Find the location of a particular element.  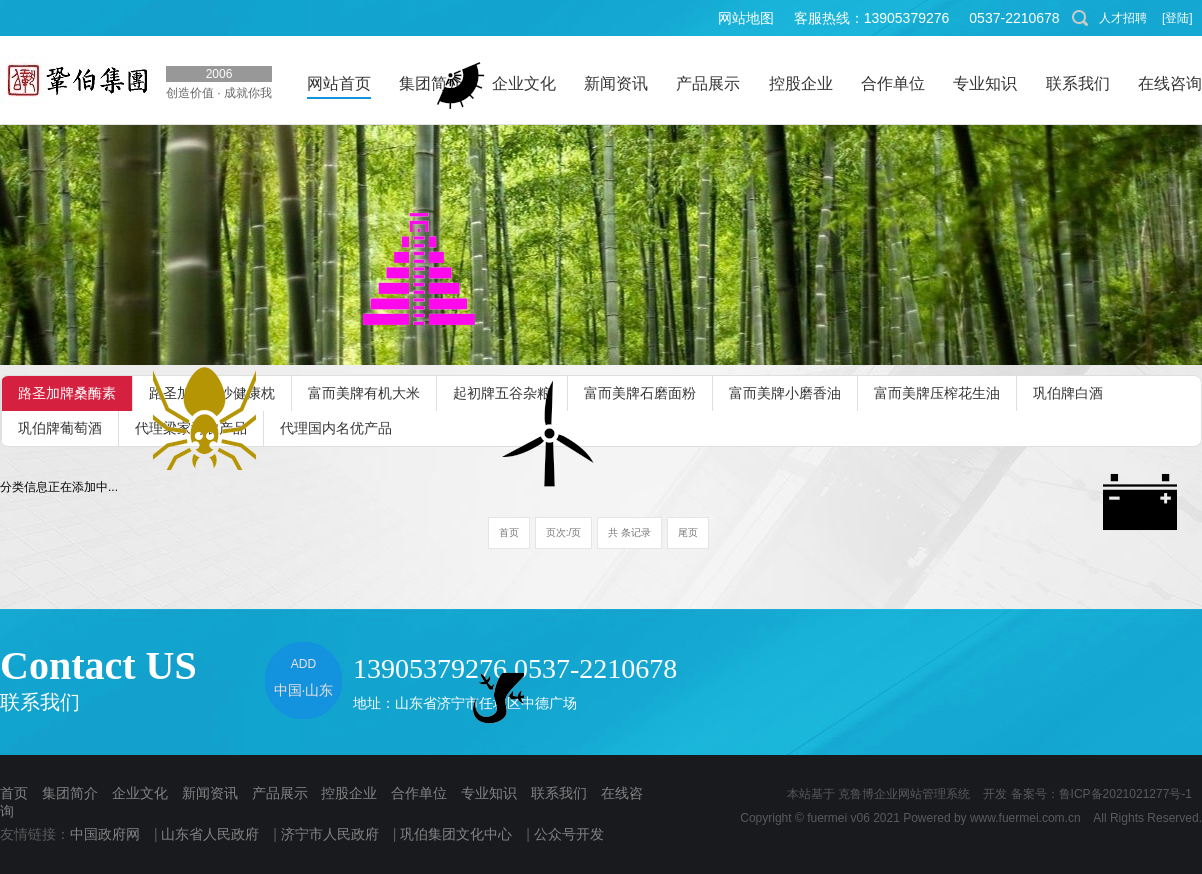

wind turbine or wind energy indicator is located at coordinates (549, 433).